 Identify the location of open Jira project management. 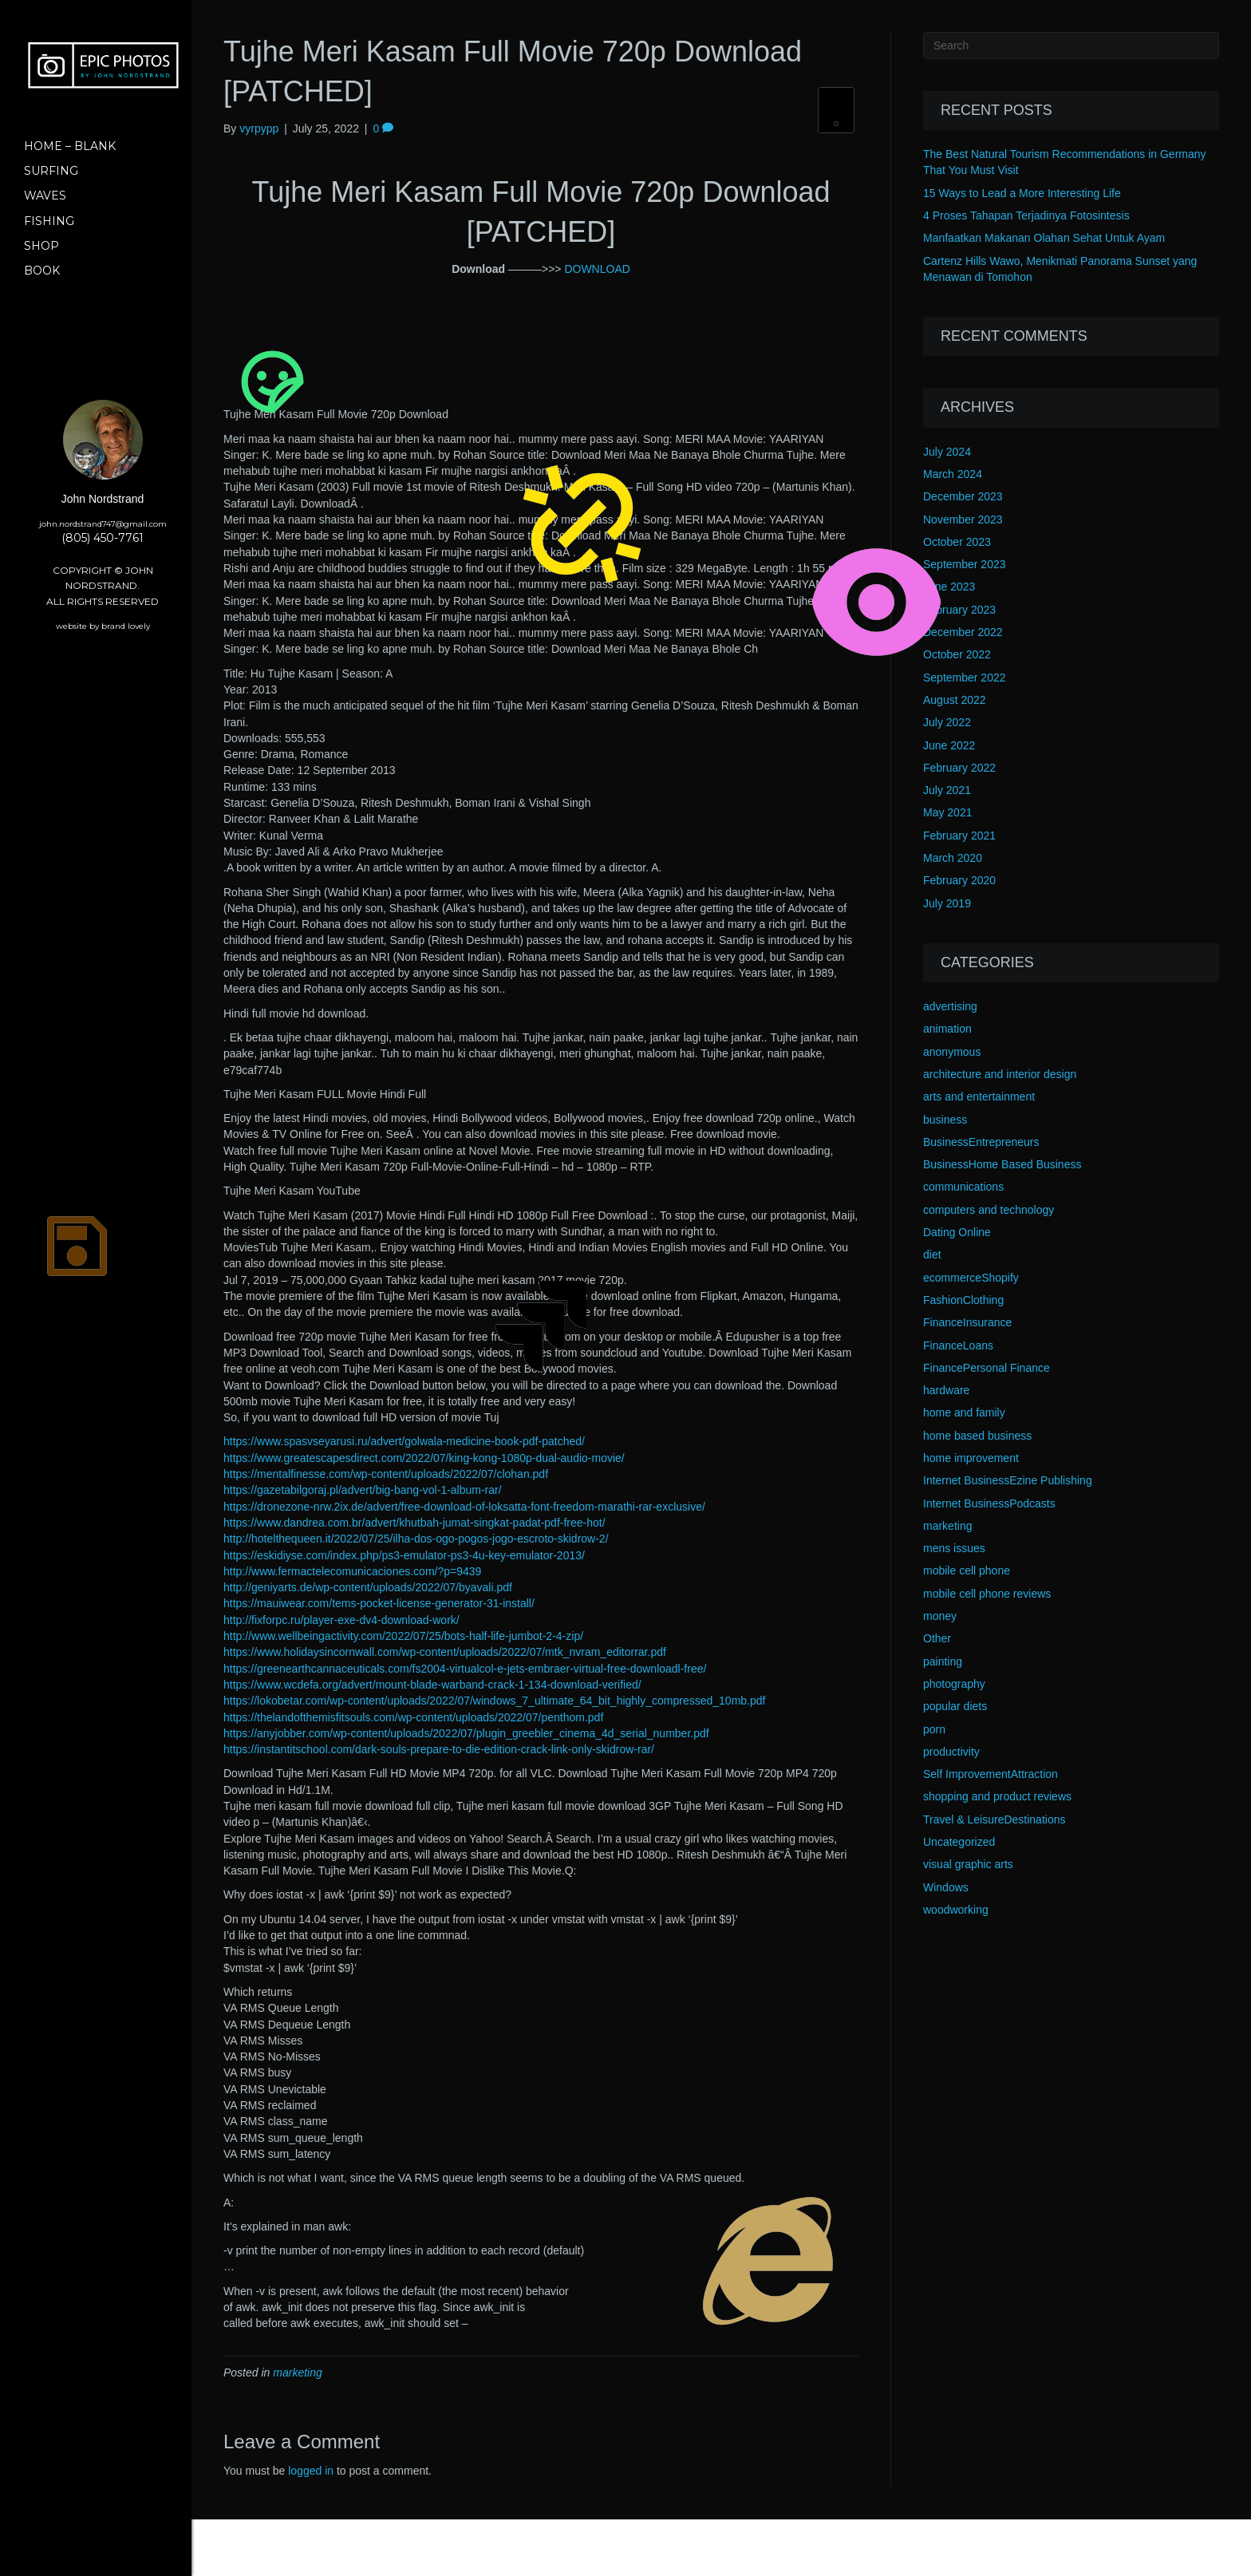
(541, 1326).